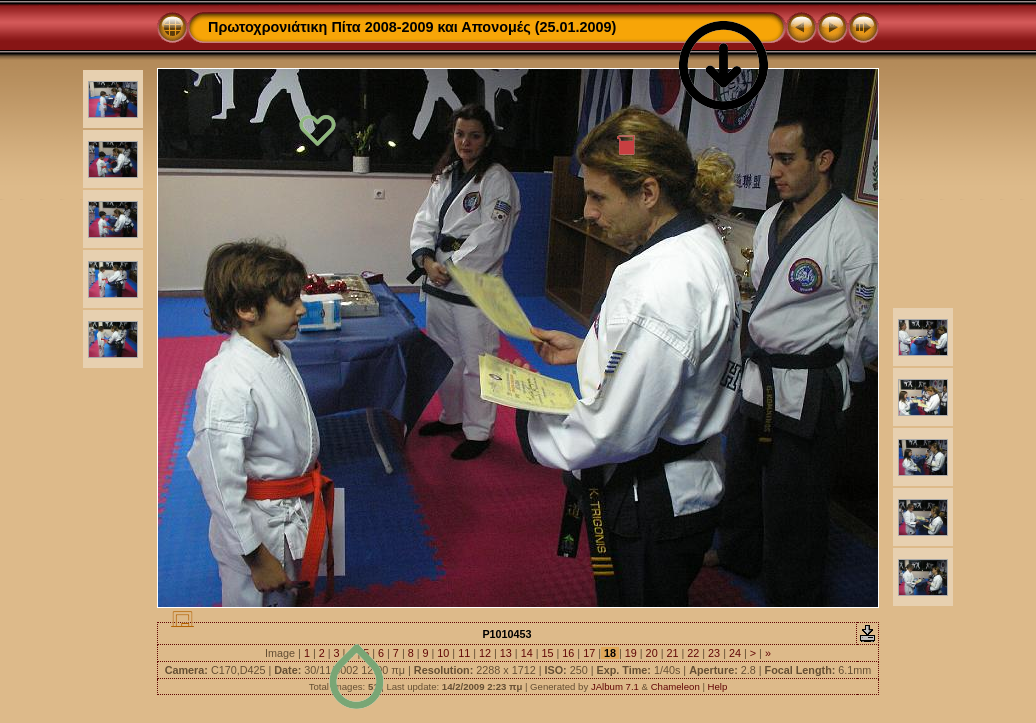 This screenshot has width=1036, height=723. What do you see at coordinates (182, 619) in the screenshot?
I see `open whiteboard or presentation mode` at bounding box center [182, 619].